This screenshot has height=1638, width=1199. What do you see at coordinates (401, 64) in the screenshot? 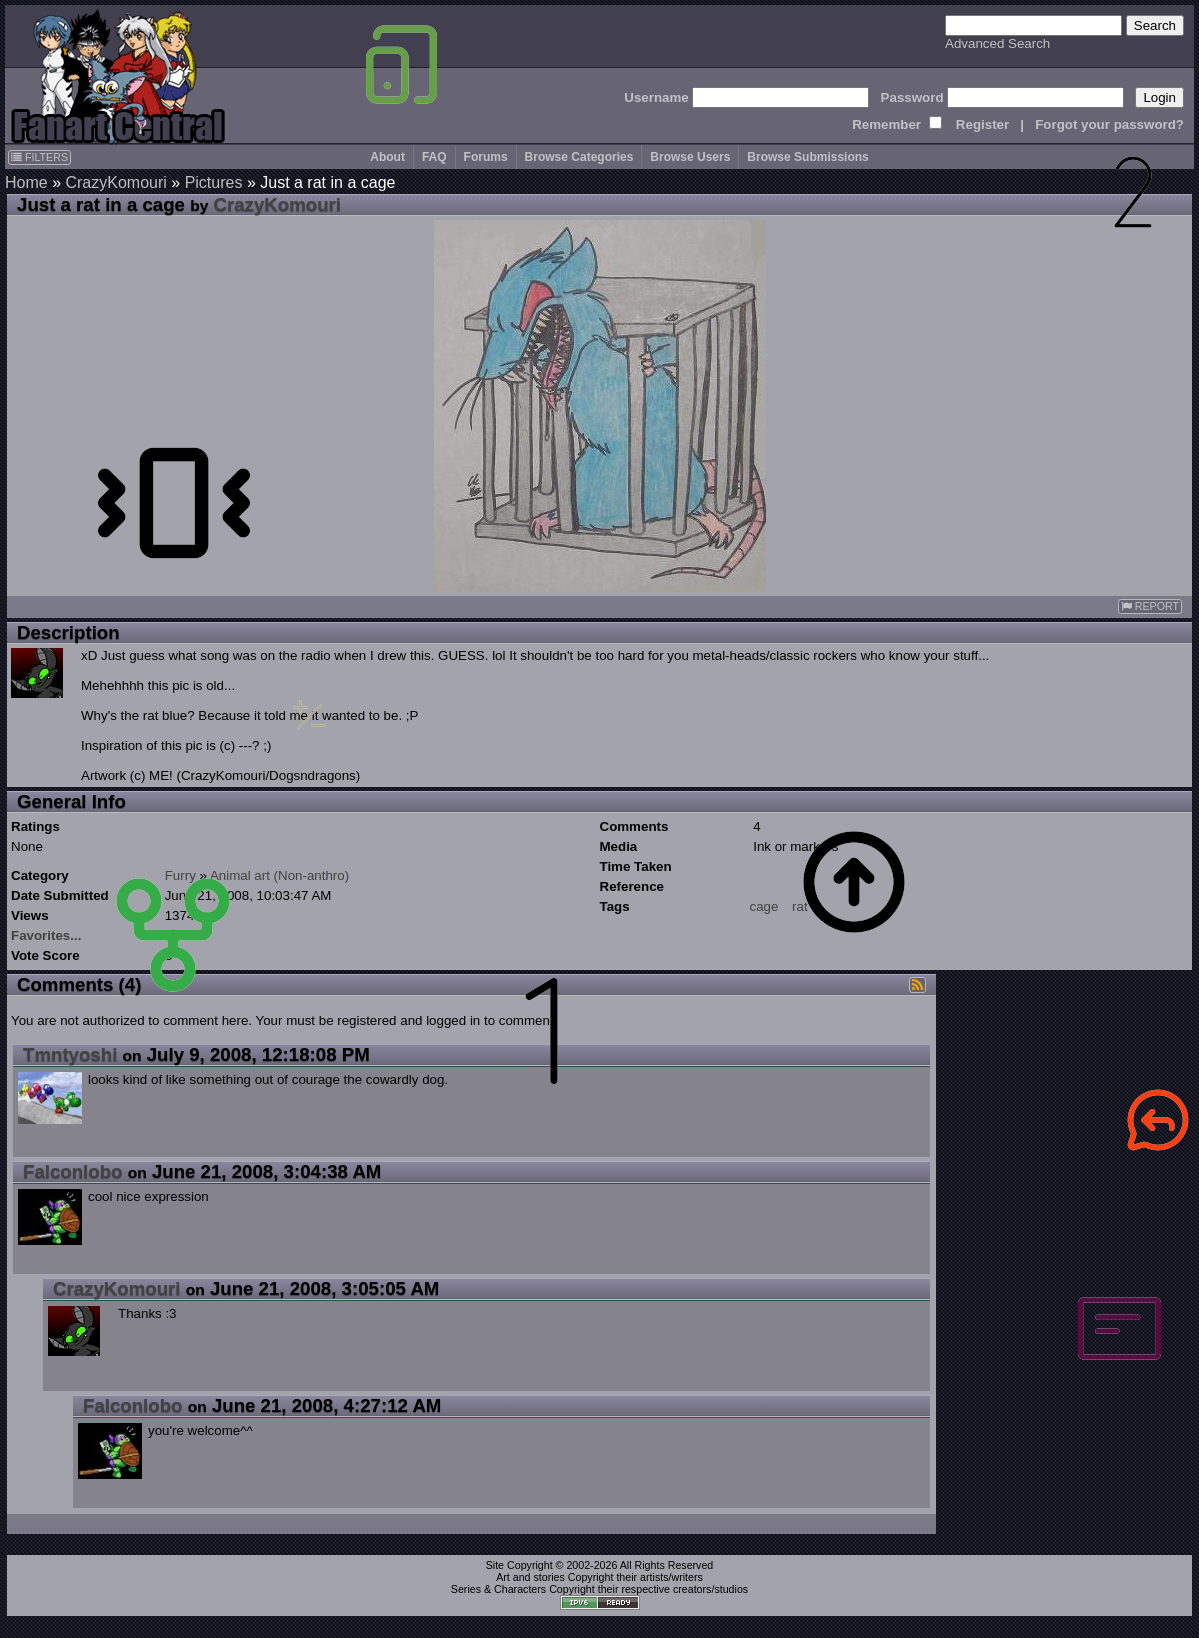
I see `switch between tablet and mobile view` at bounding box center [401, 64].